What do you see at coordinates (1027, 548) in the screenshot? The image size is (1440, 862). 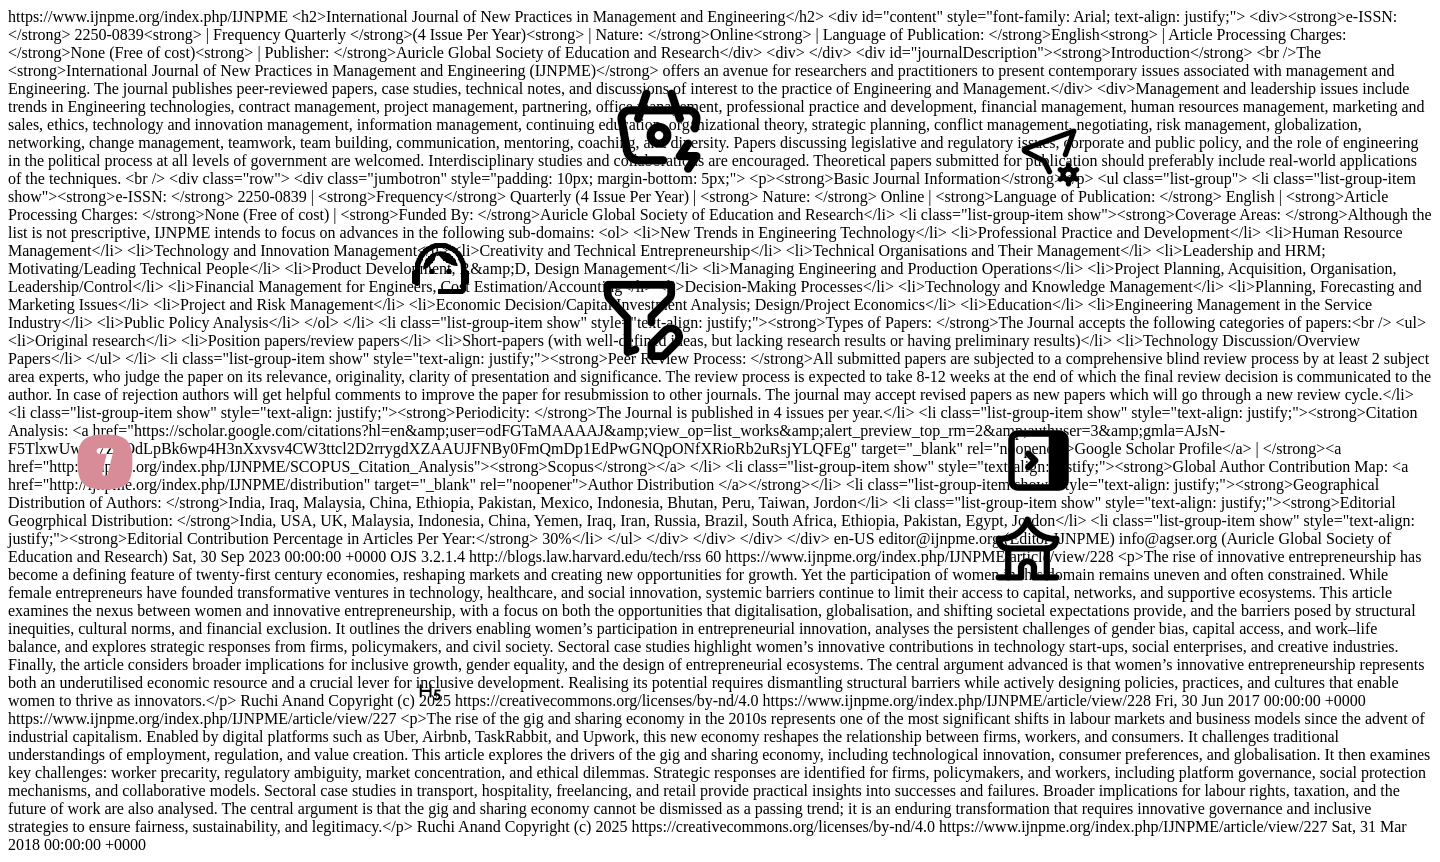 I see `view pavilion or gazebo location` at bounding box center [1027, 548].